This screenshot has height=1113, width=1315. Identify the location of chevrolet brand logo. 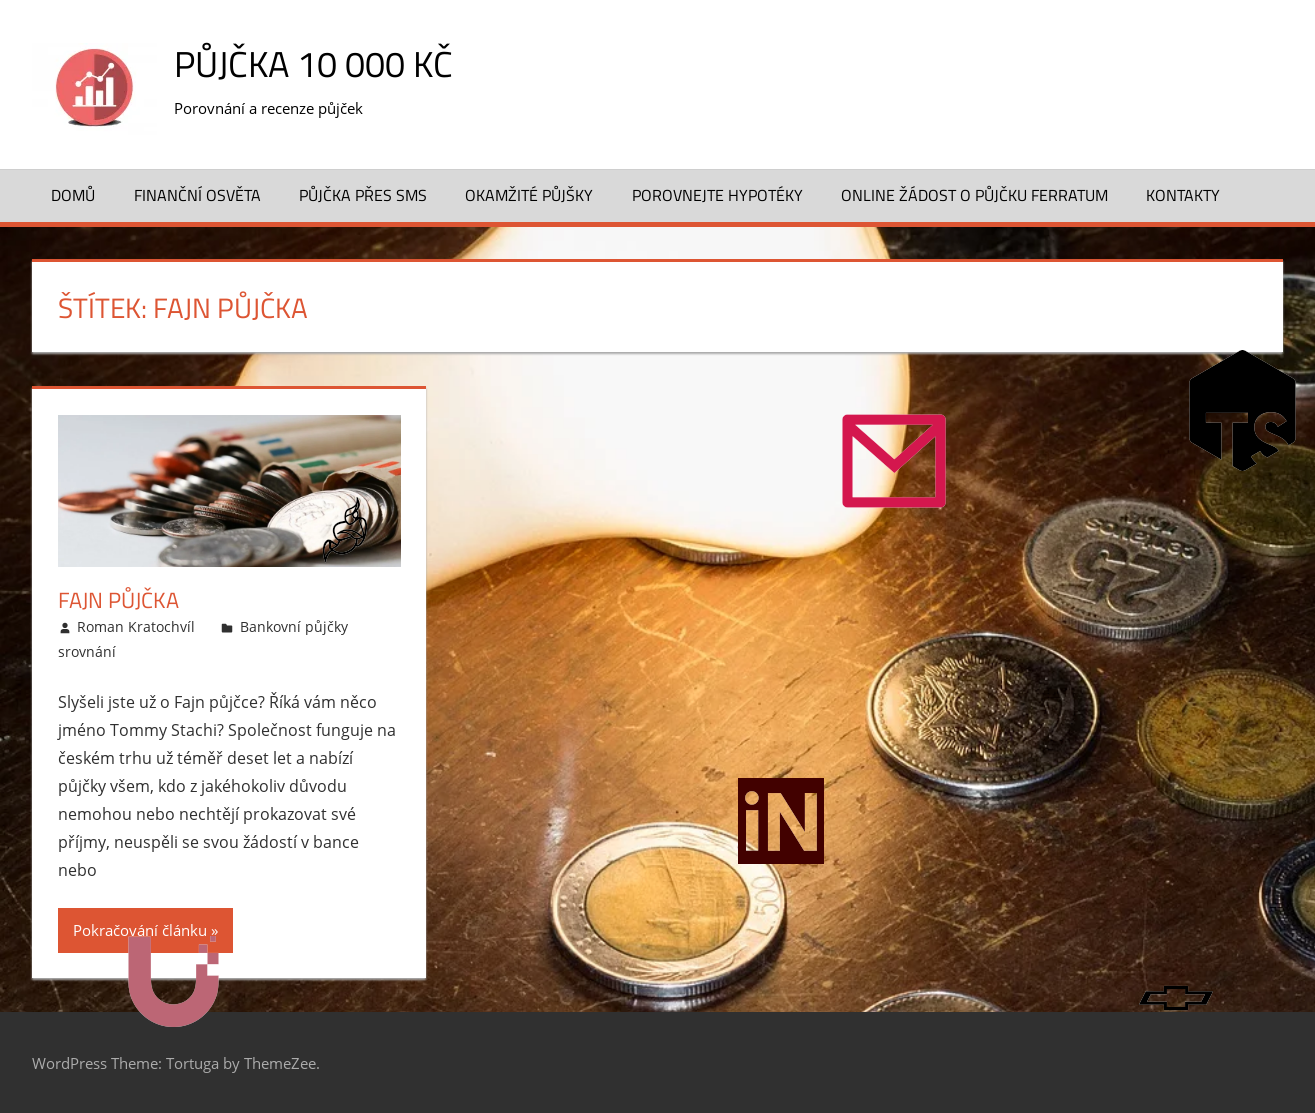
(1176, 998).